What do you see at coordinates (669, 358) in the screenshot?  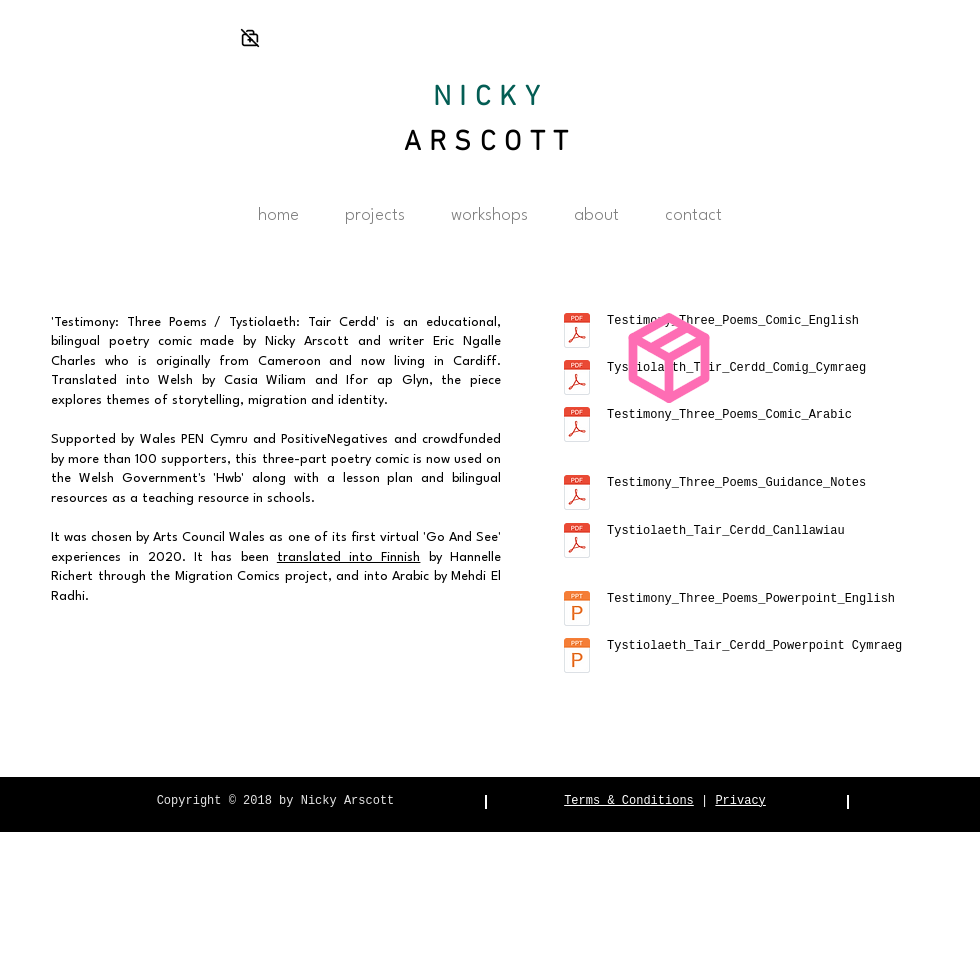 I see `view package or shipment details` at bounding box center [669, 358].